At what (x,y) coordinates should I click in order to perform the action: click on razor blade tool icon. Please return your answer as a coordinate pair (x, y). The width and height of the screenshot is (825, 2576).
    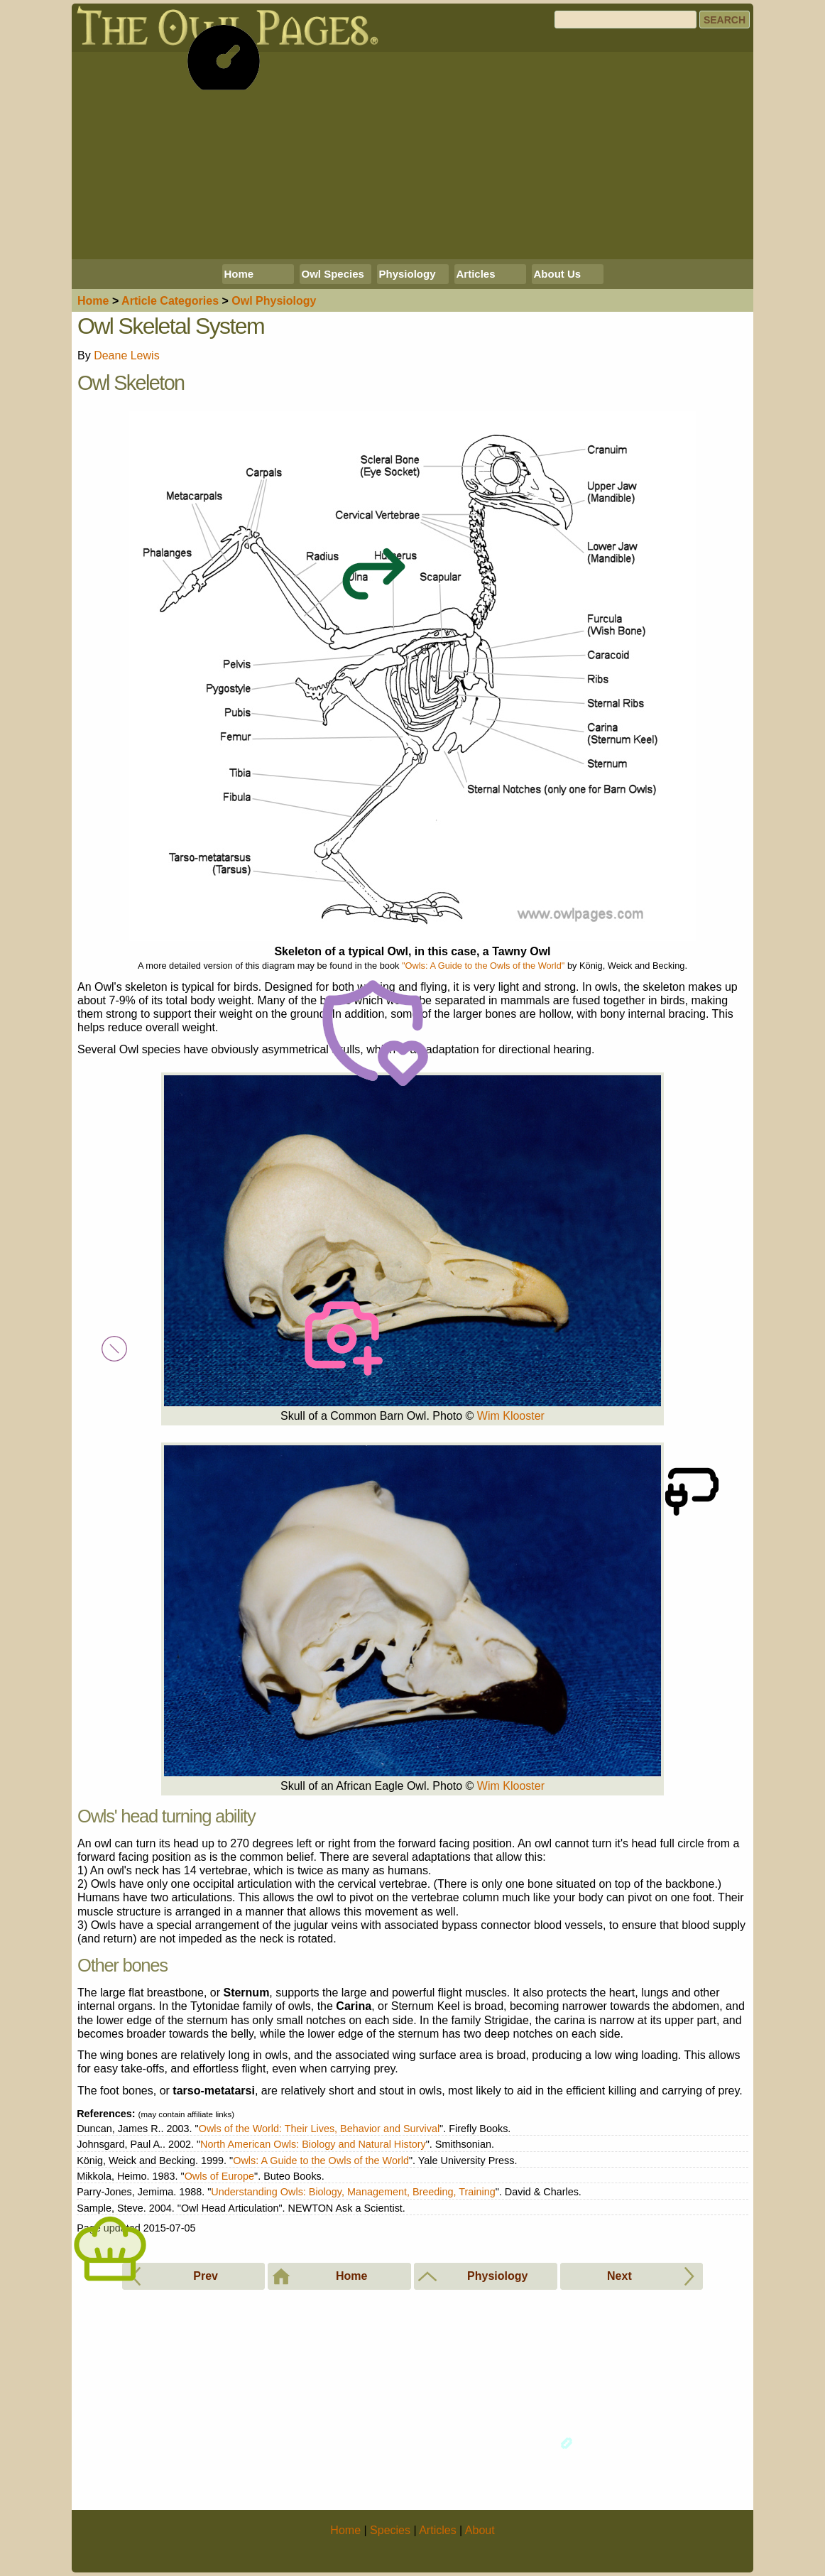
    Looking at the image, I should click on (567, 2443).